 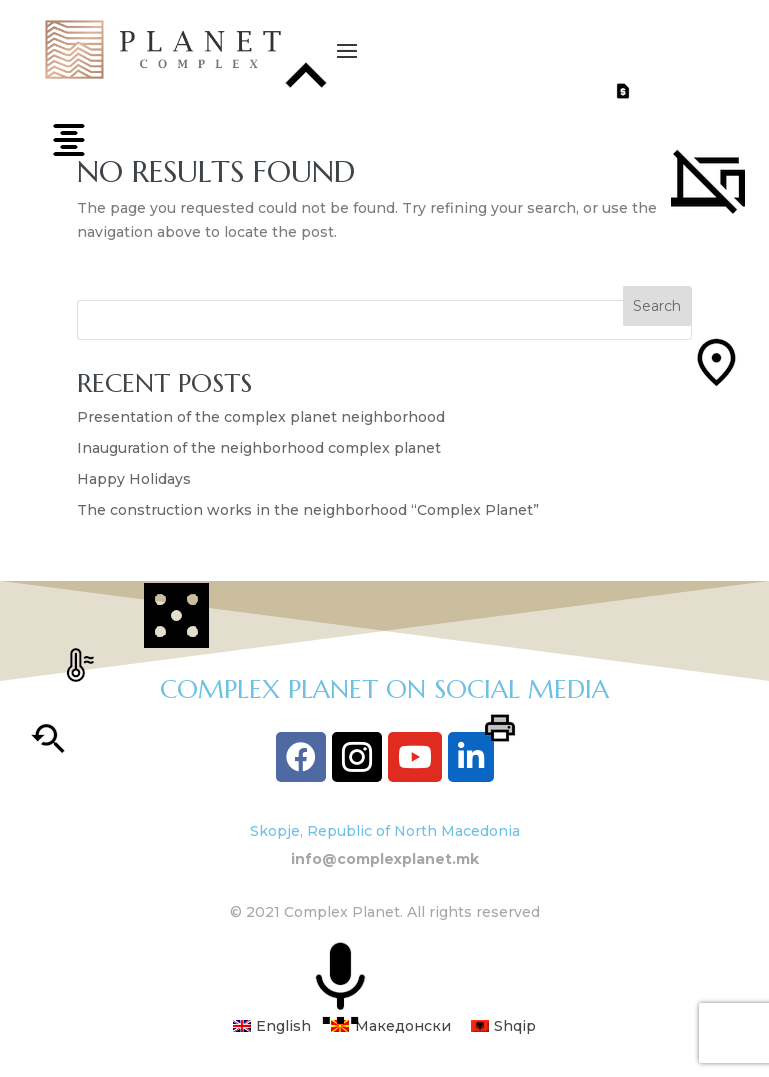 What do you see at coordinates (716, 362) in the screenshot?
I see `view or select a location on the map` at bounding box center [716, 362].